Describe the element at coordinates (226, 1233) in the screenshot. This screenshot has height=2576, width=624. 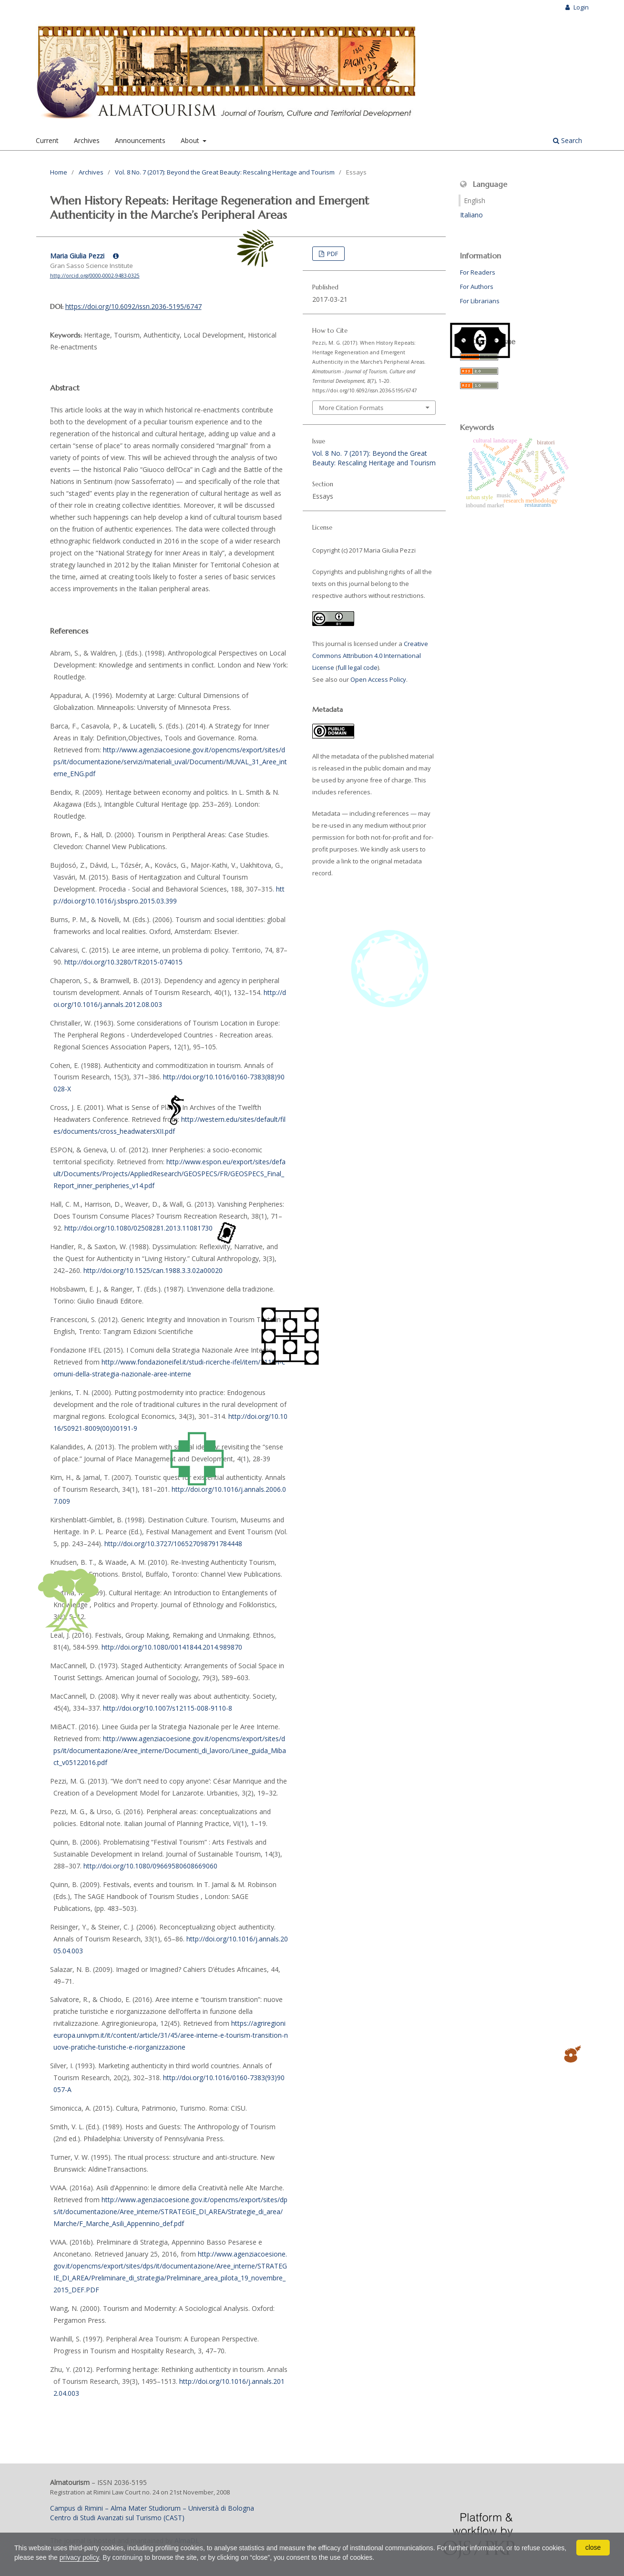
I see `send a letter or mail item` at that location.